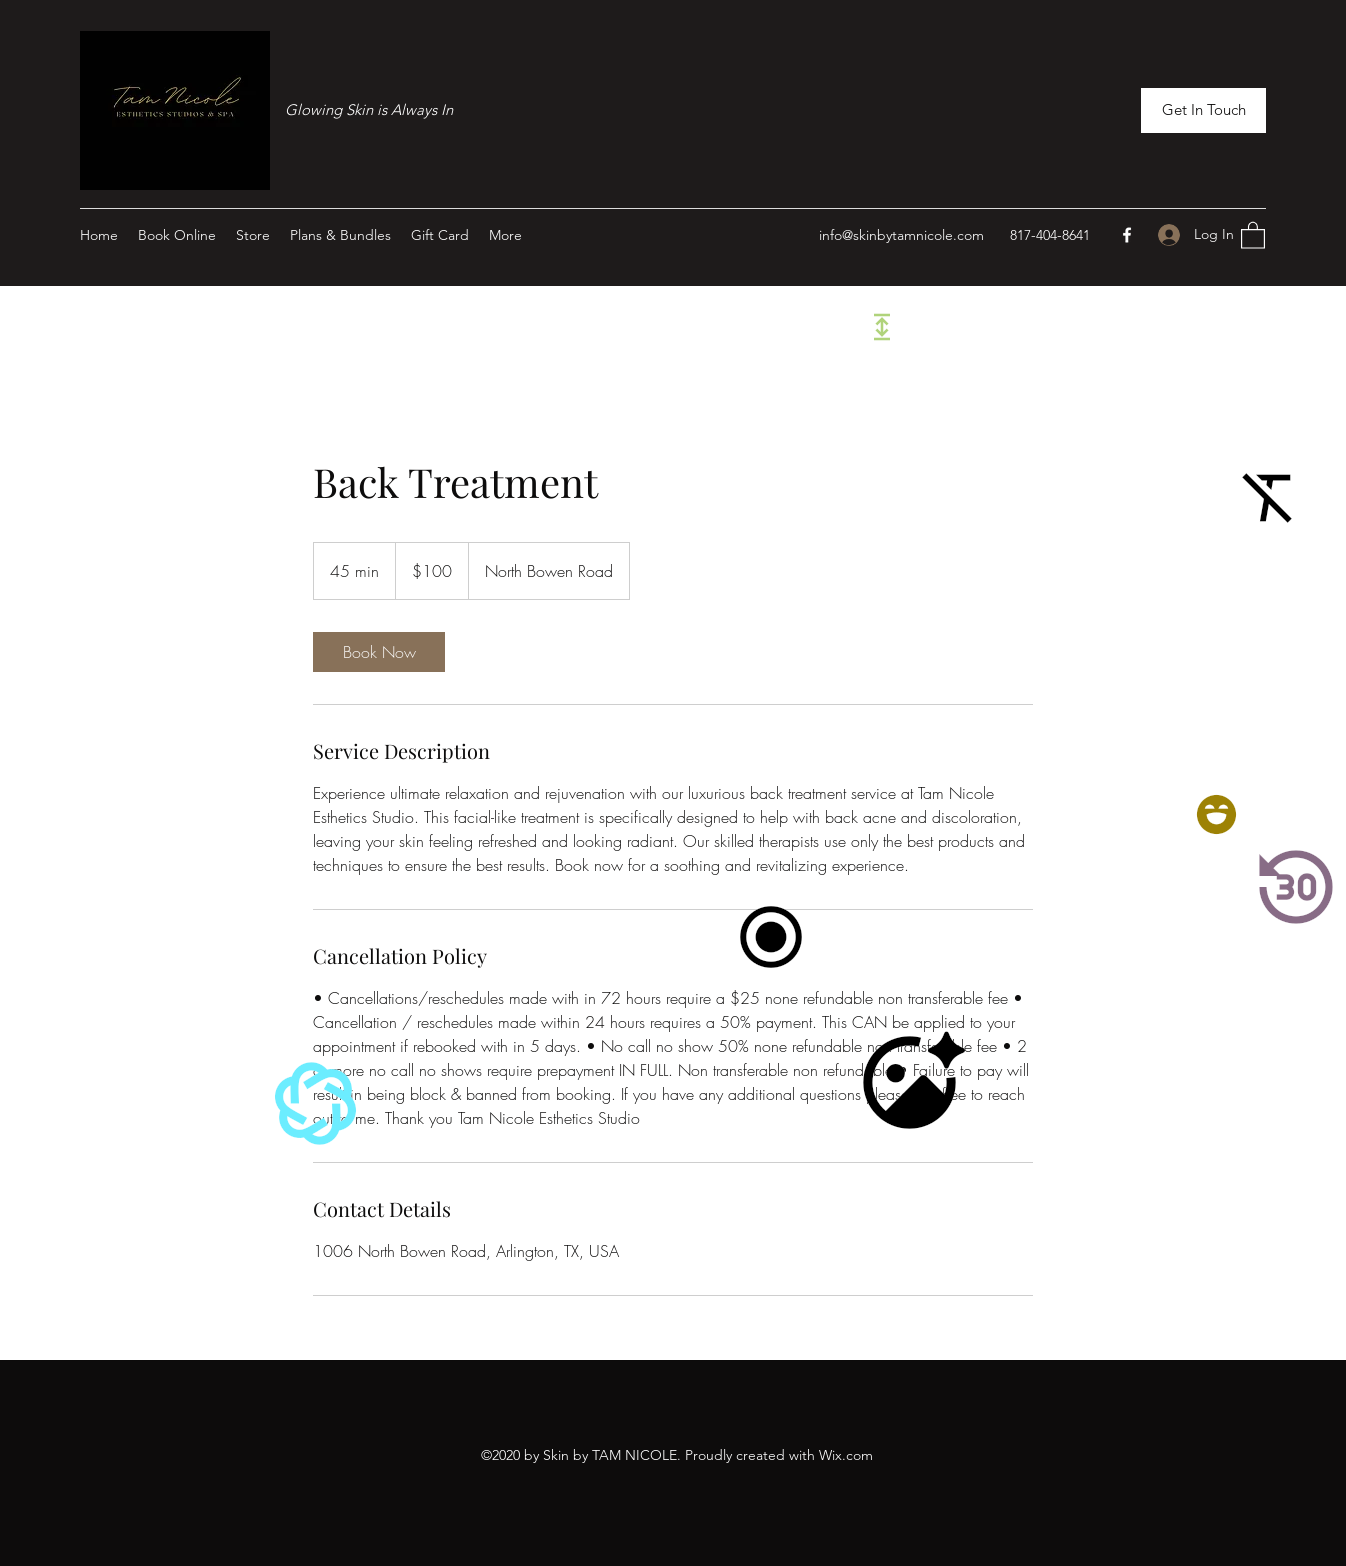 The width and height of the screenshot is (1346, 1566). Describe the element at coordinates (1296, 887) in the screenshot. I see `rewind 30 seconds` at that location.